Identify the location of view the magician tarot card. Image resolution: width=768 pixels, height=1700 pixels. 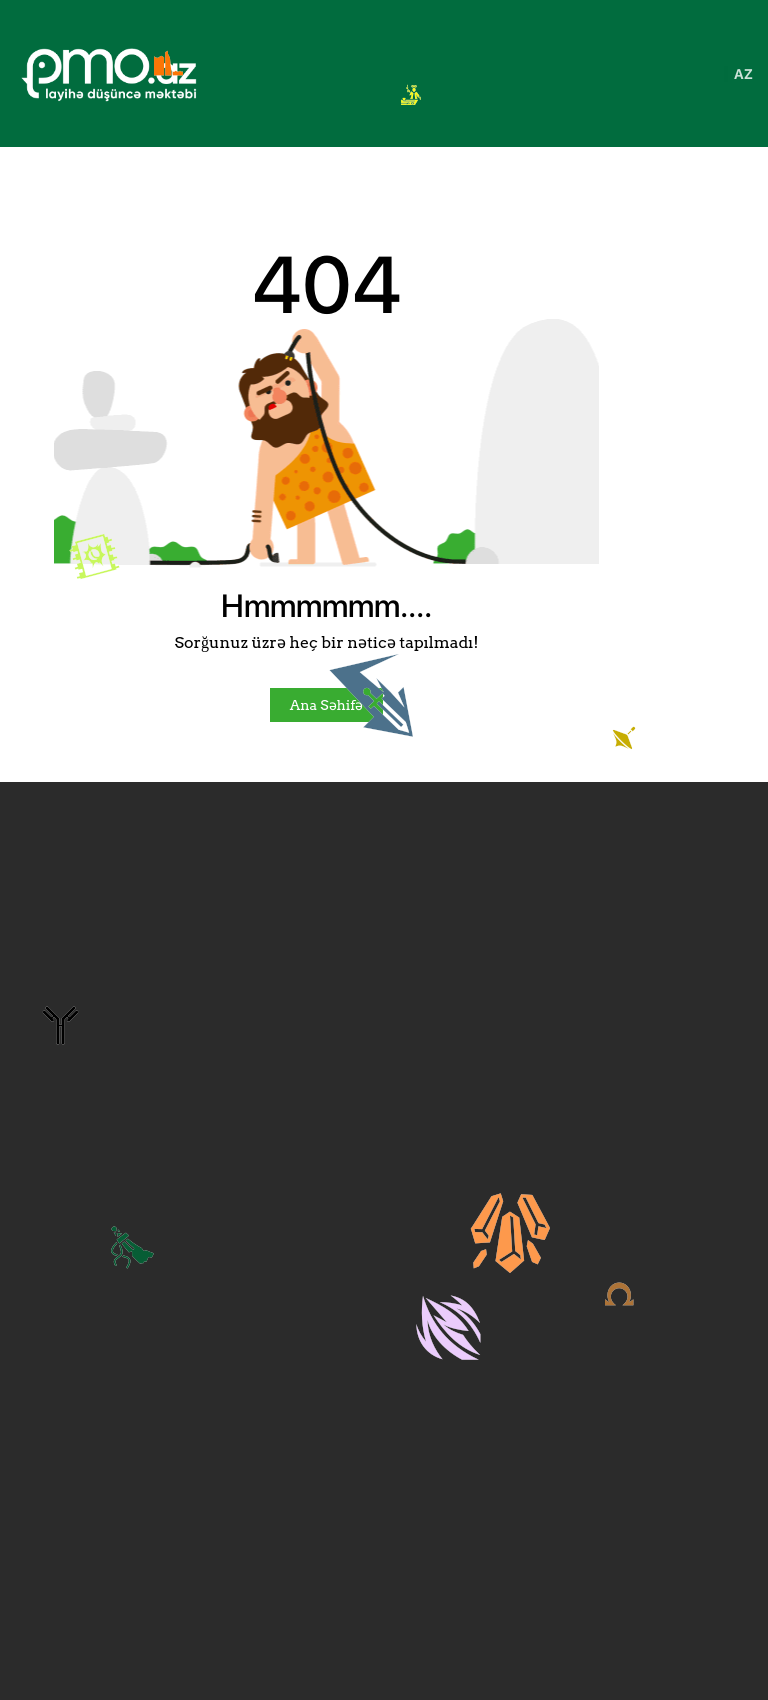
(411, 95).